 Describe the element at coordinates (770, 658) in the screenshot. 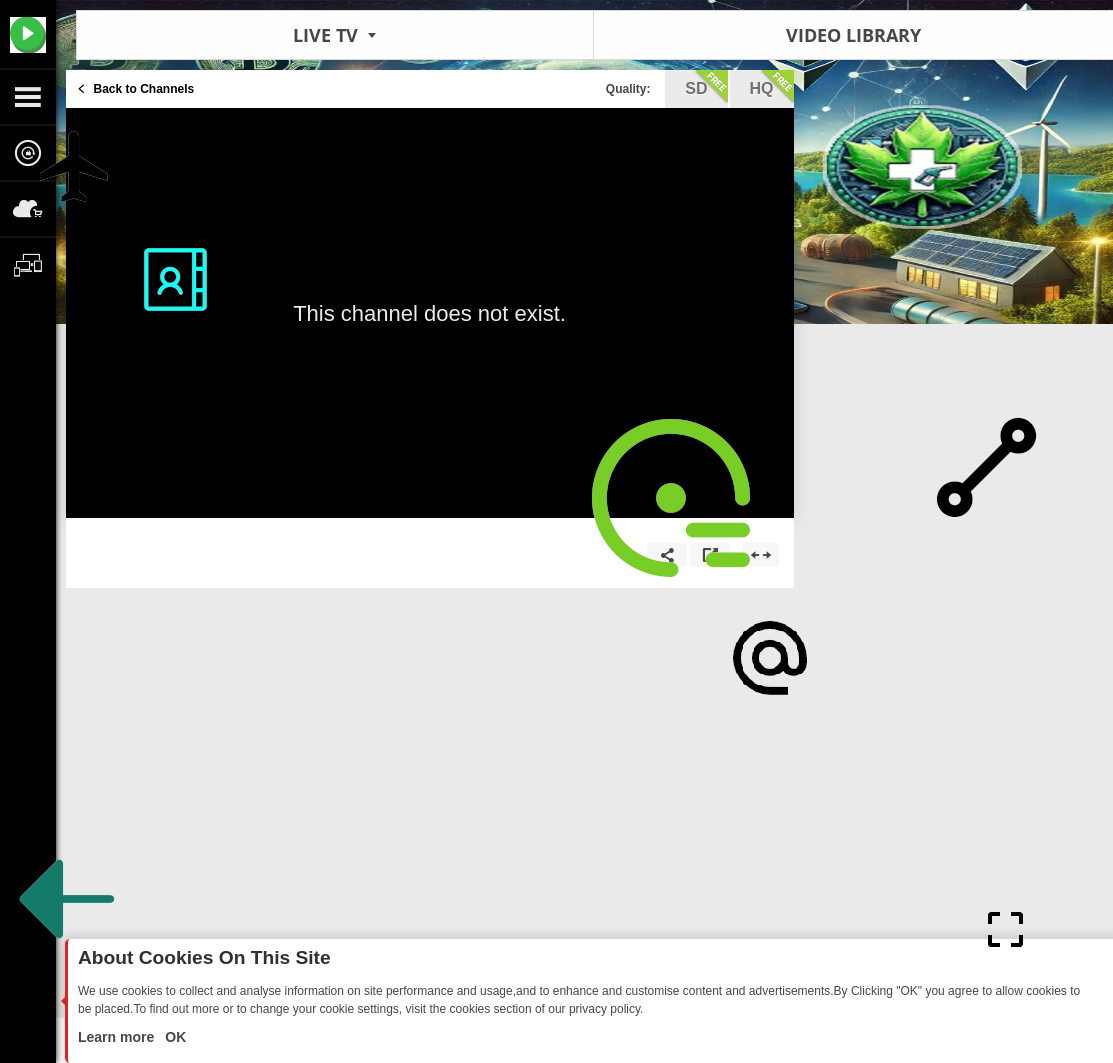

I see `enter or view email address` at that location.